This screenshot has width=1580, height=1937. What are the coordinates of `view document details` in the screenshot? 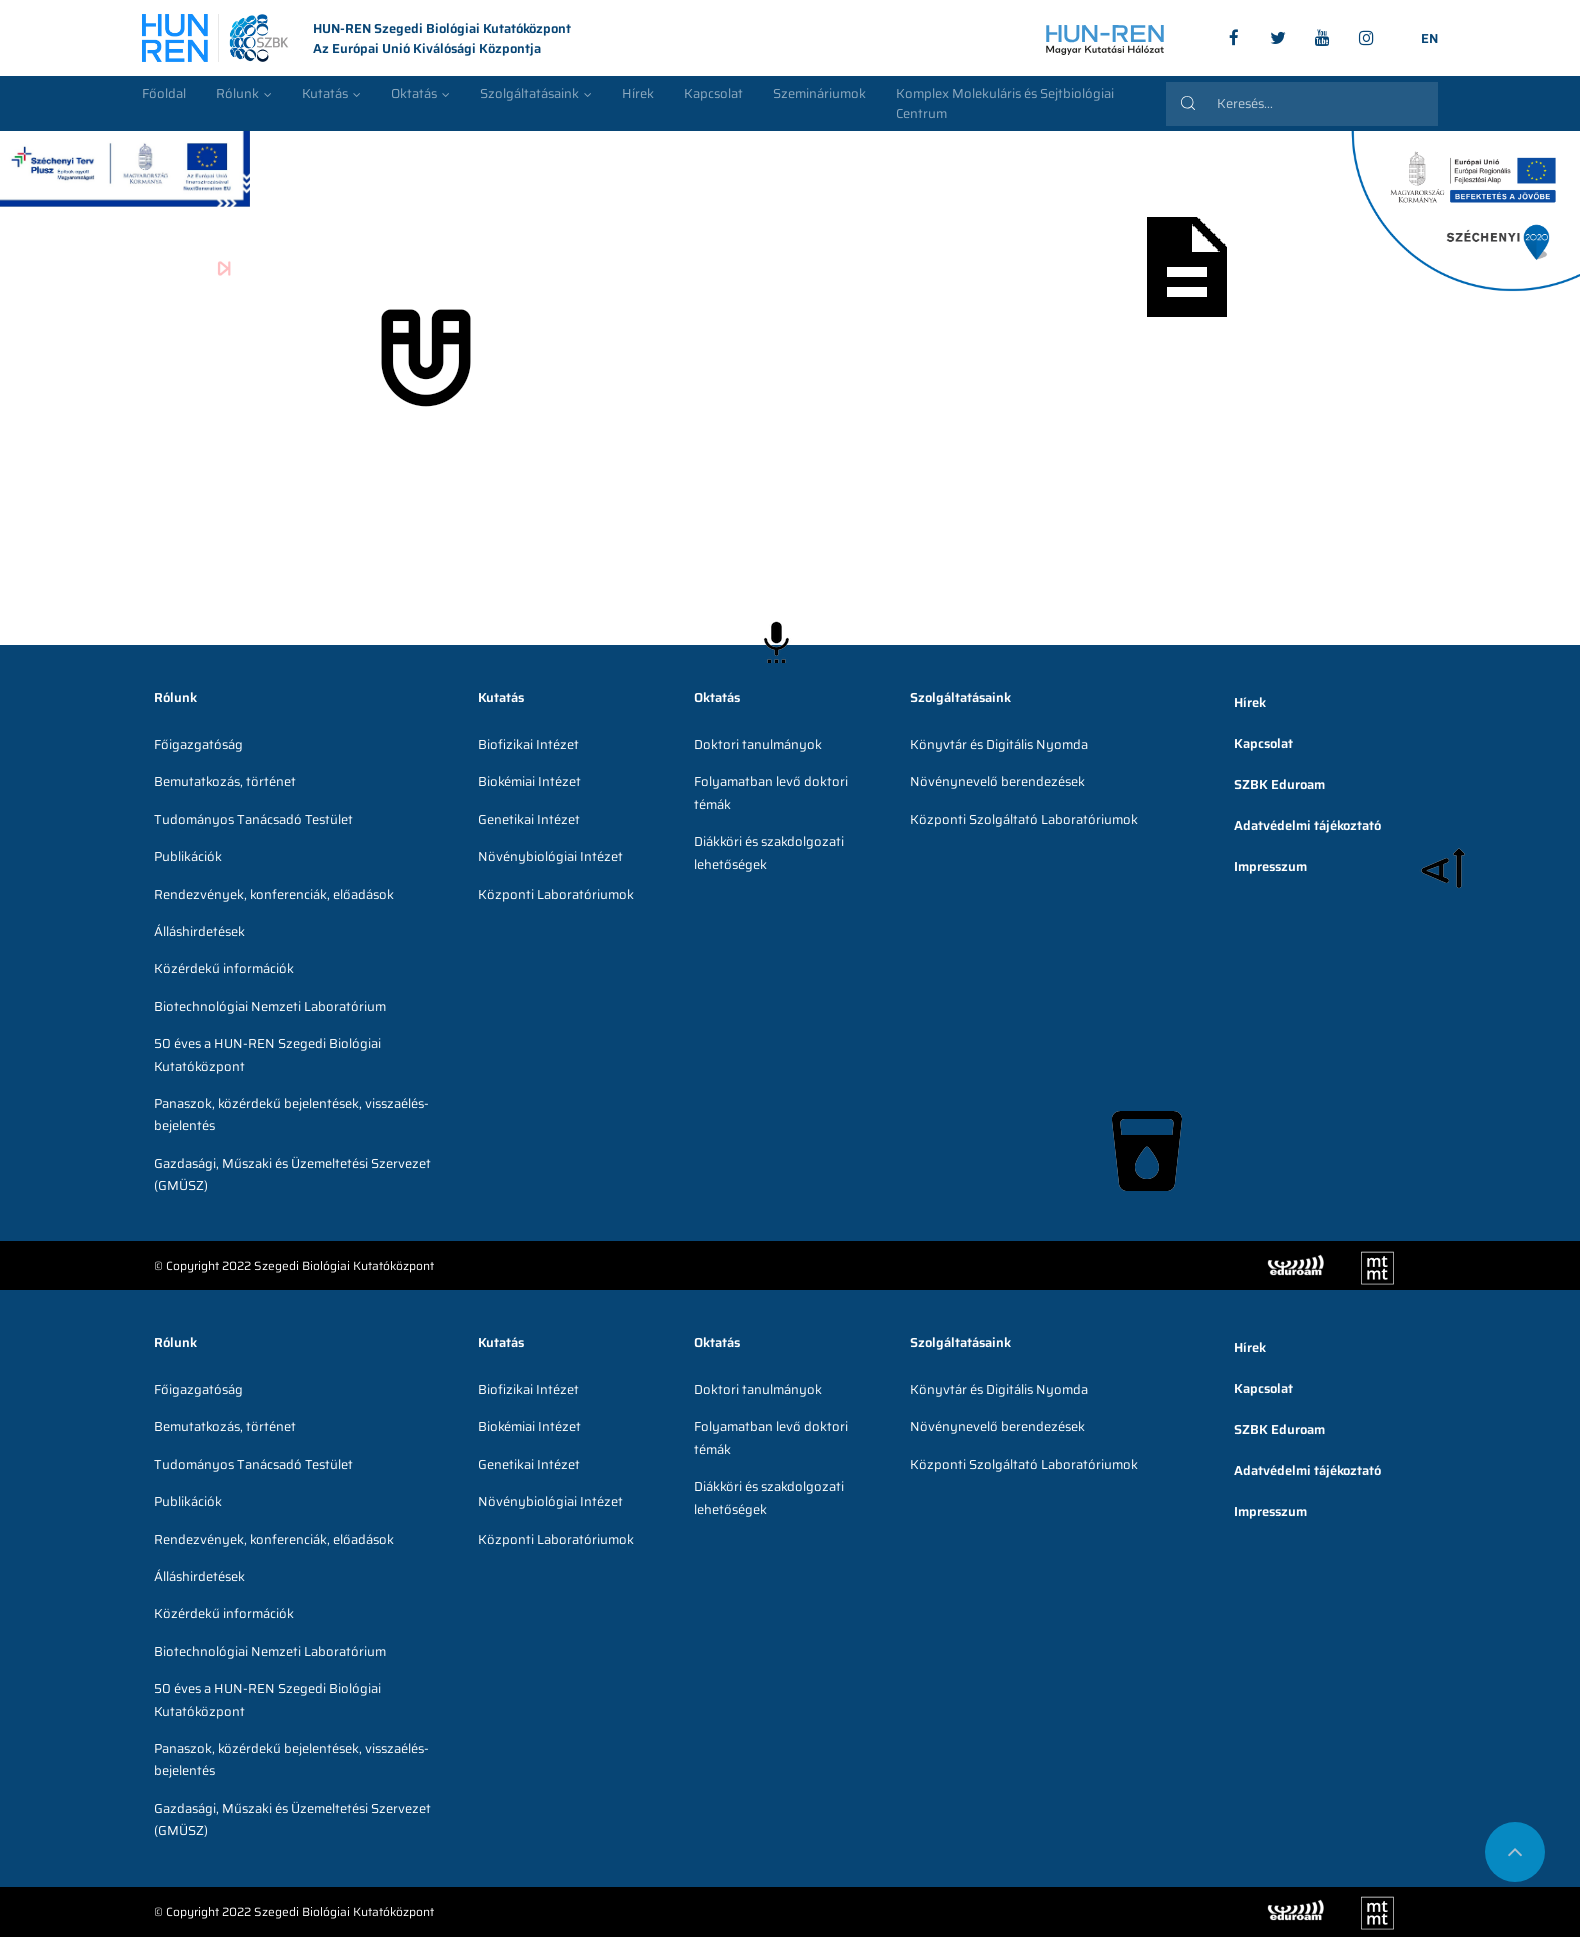 It's located at (1187, 267).